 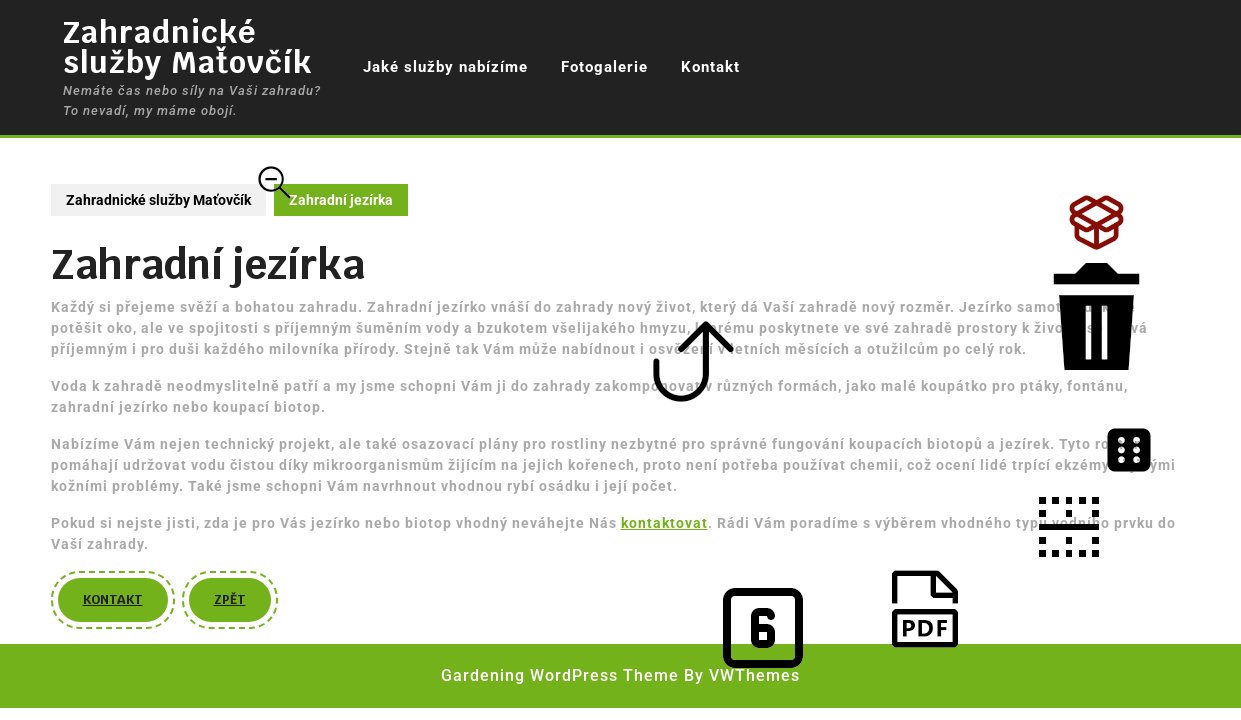 I want to click on apply horizontal border to selected cells, so click(x=1069, y=527).